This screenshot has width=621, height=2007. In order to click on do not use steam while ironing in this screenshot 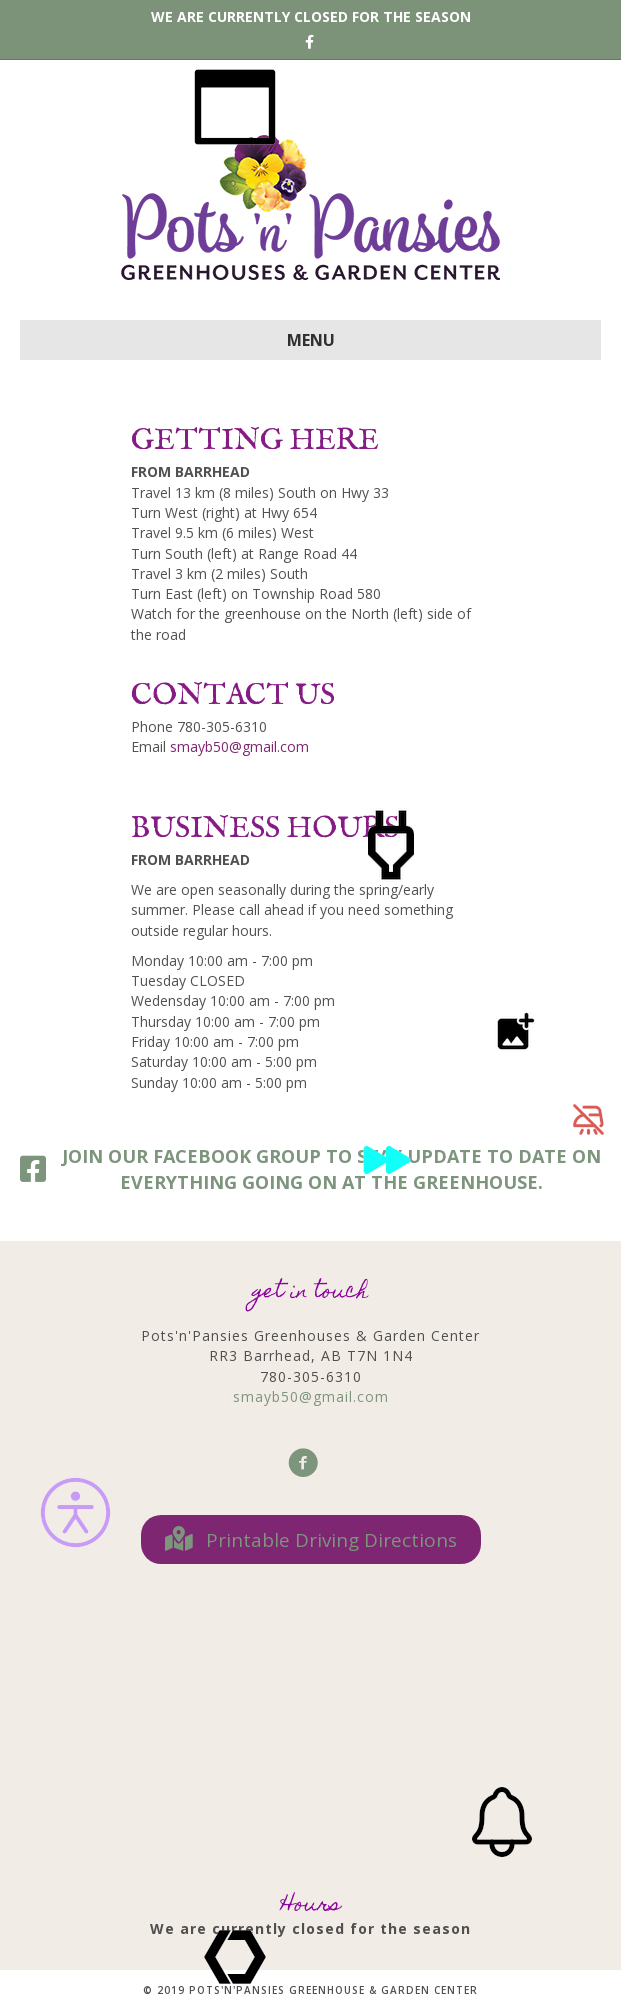, I will do `click(588, 1119)`.